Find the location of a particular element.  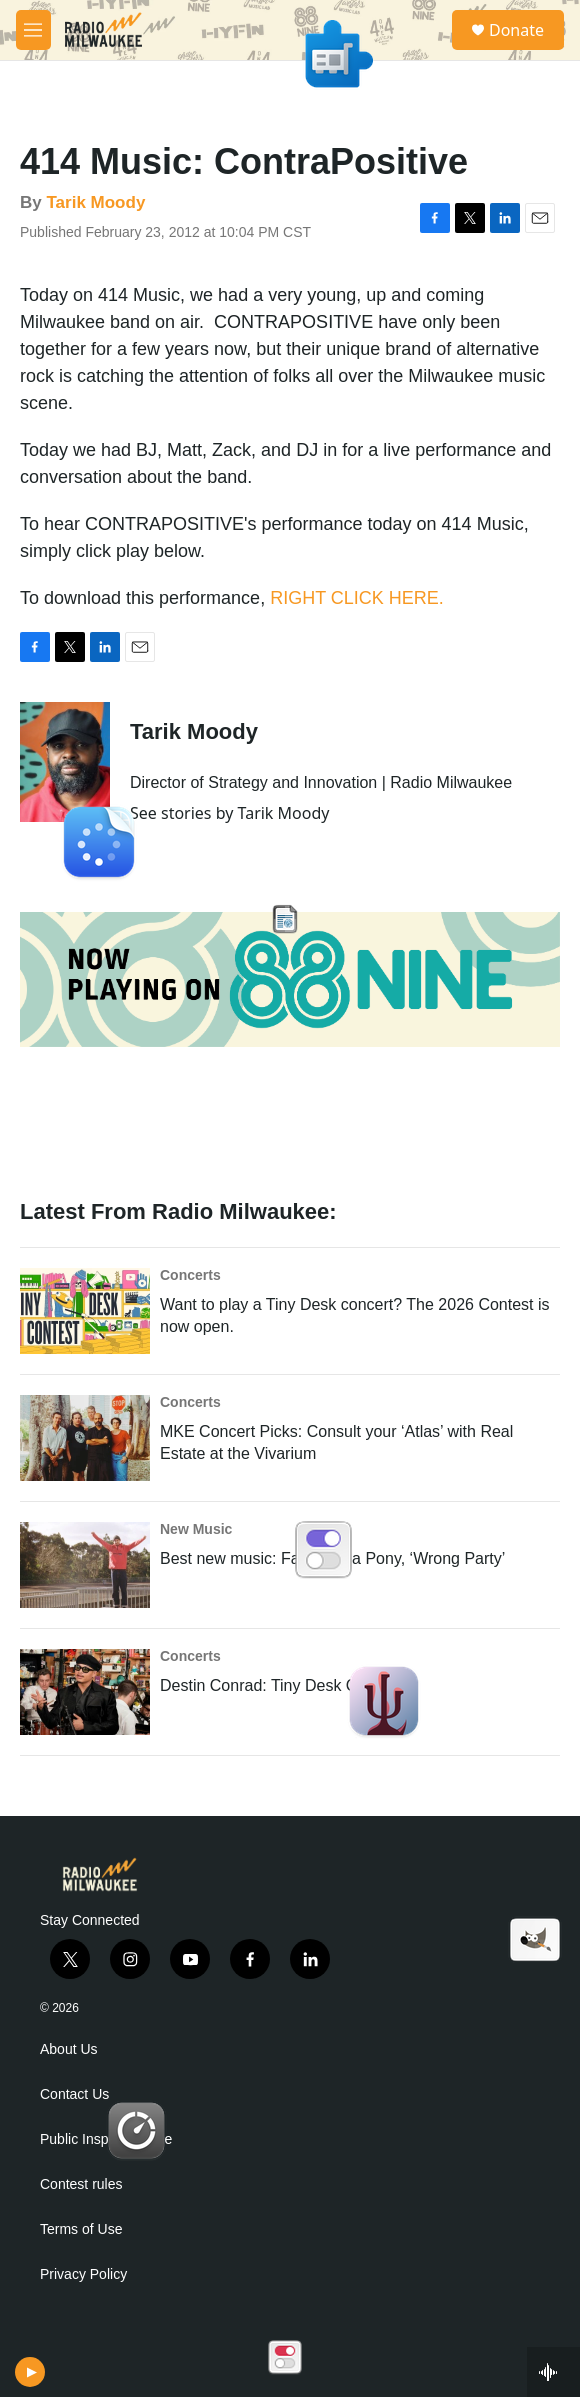

open stacer system optimizer is located at coordinates (136, 2130).